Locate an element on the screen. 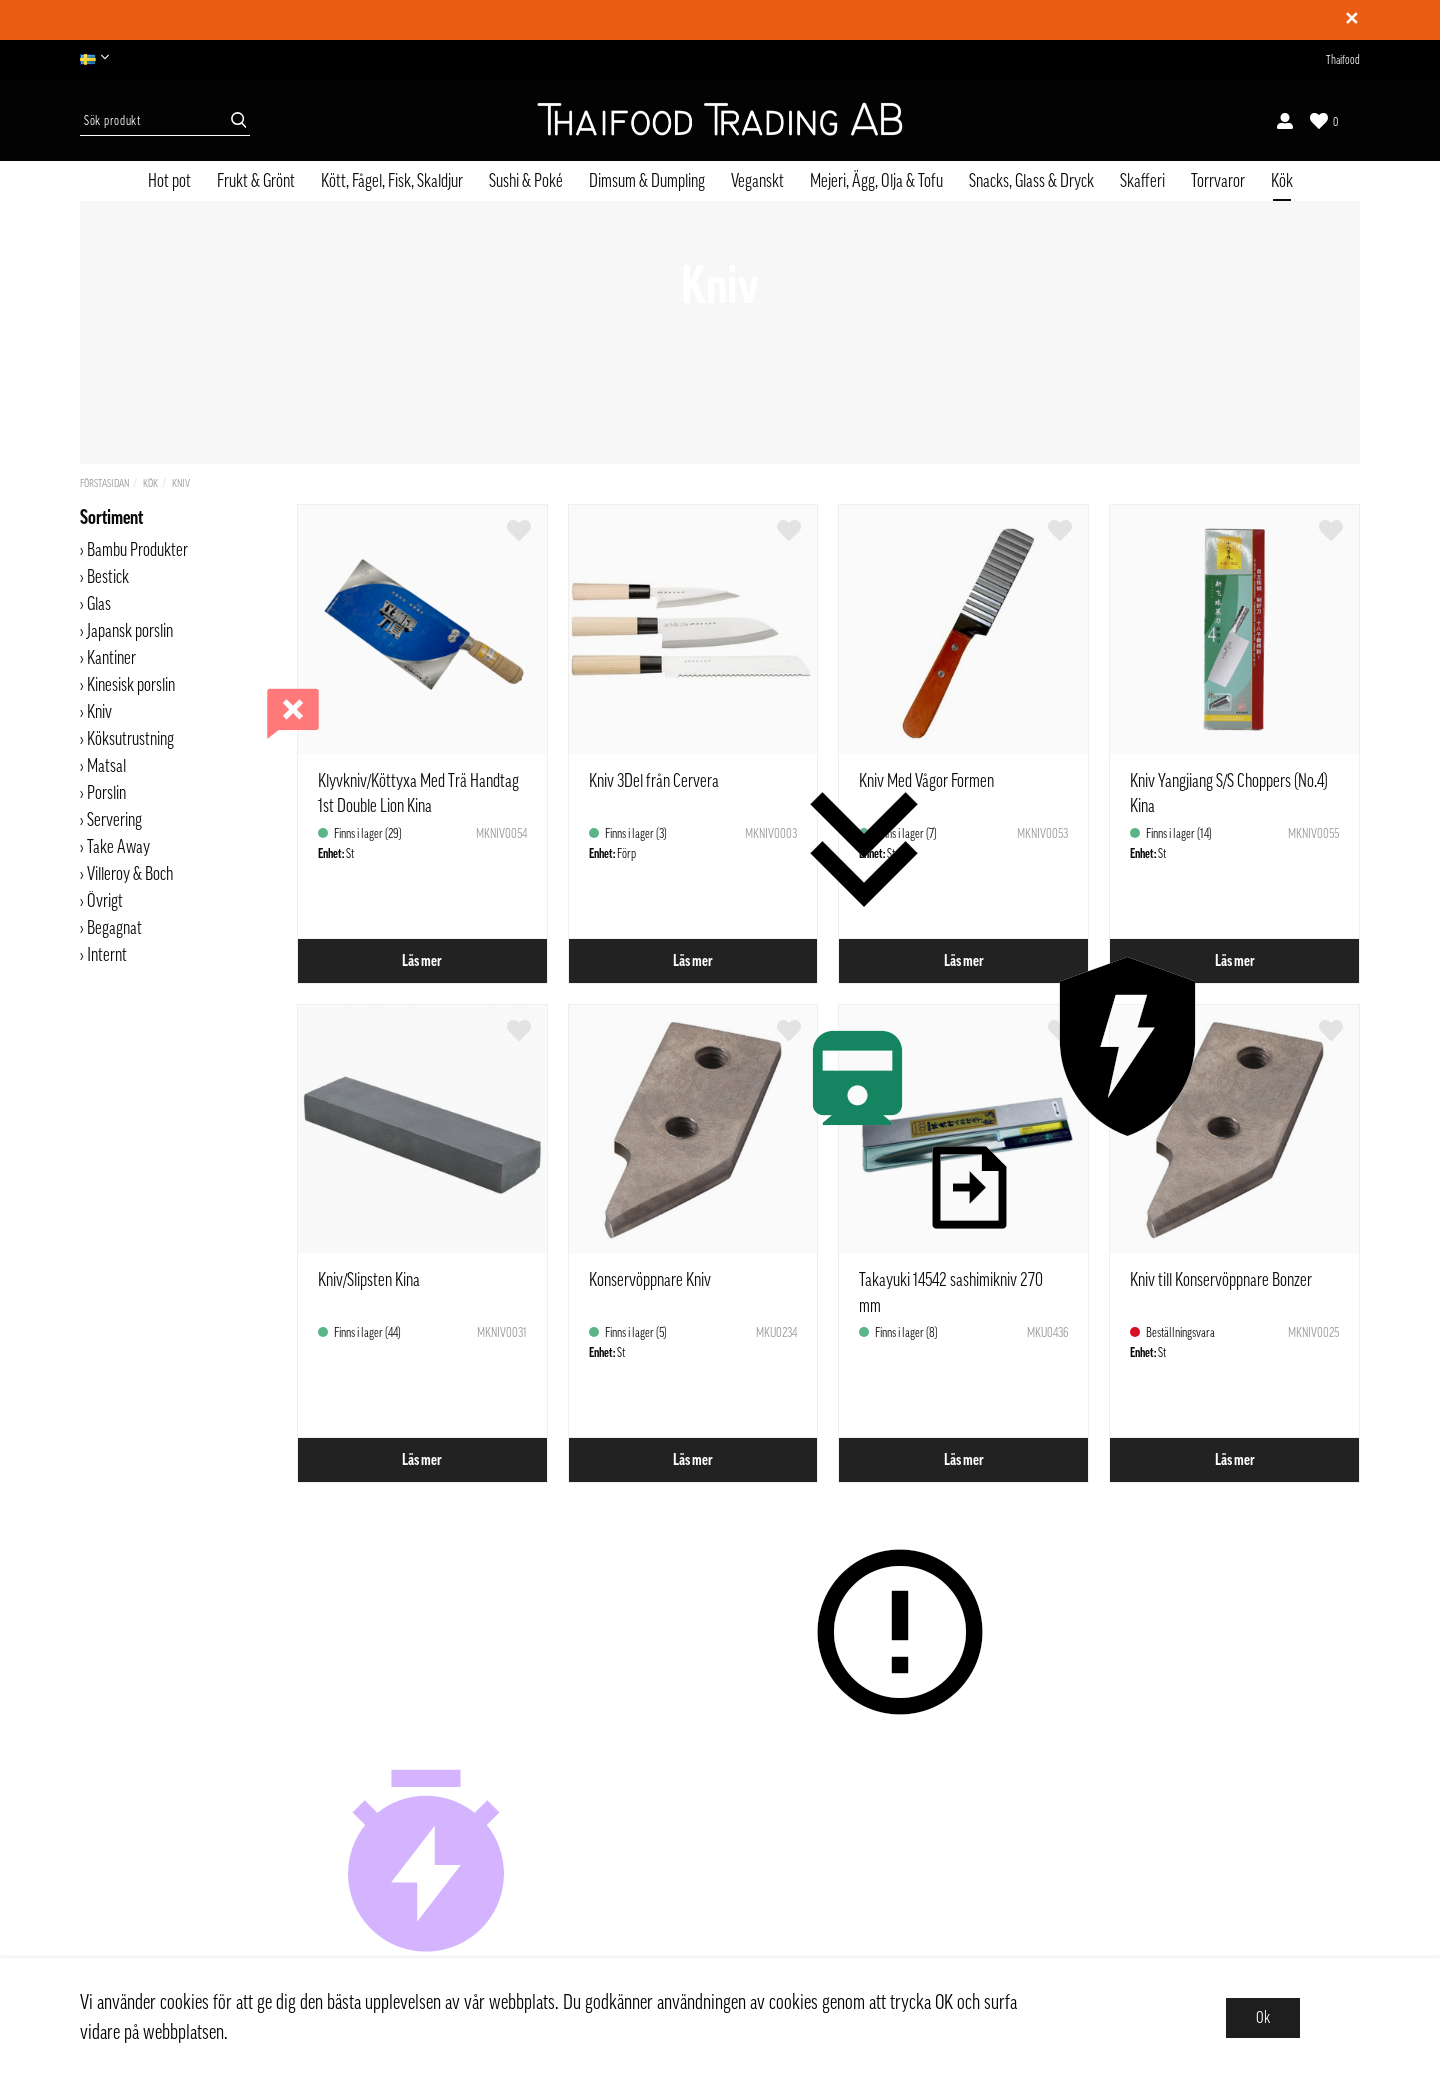 The image size is (1440, 2078). transfer or export a file is located at coordinates (969, 1187).